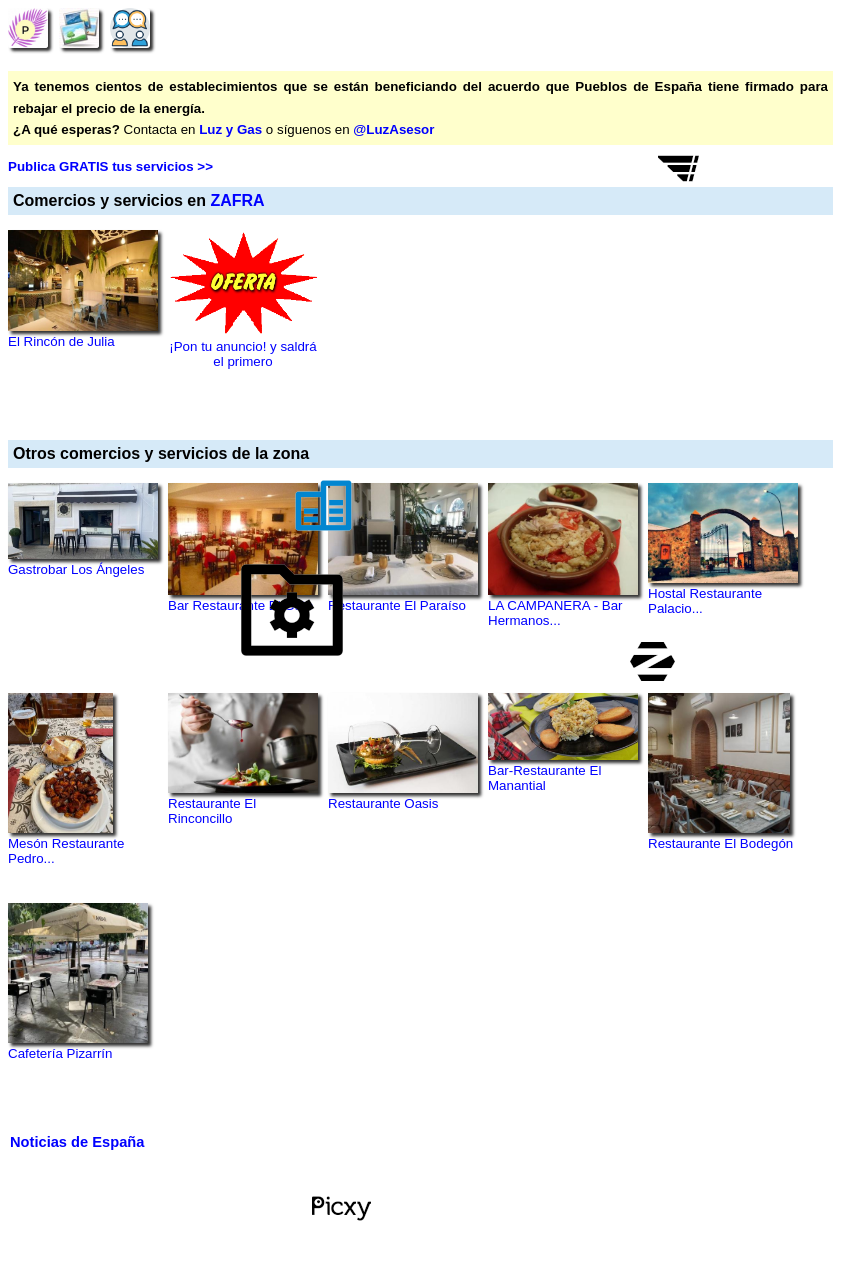 The height and width of the screenshot is (1265, 841). Describe the element at coordinates (323, 505) in the screenshot. I see `access database or data storage` at that location.